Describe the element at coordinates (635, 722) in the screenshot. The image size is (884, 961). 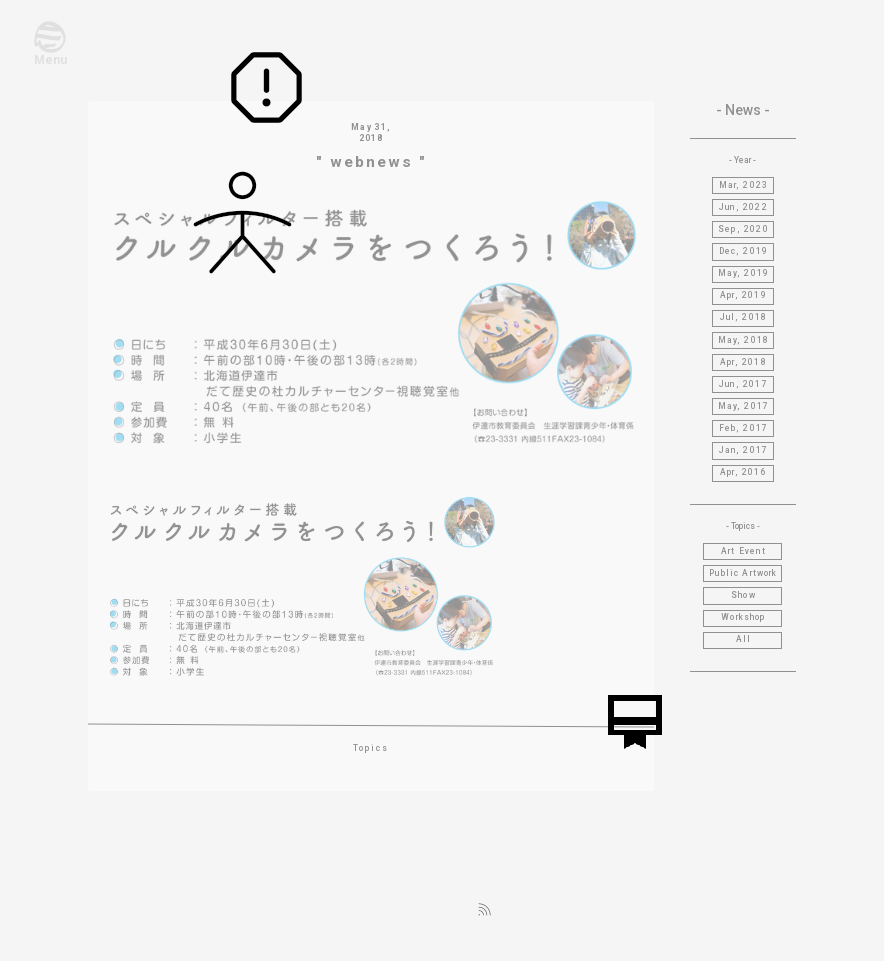
I see `view membership card or subscription details` at that location.